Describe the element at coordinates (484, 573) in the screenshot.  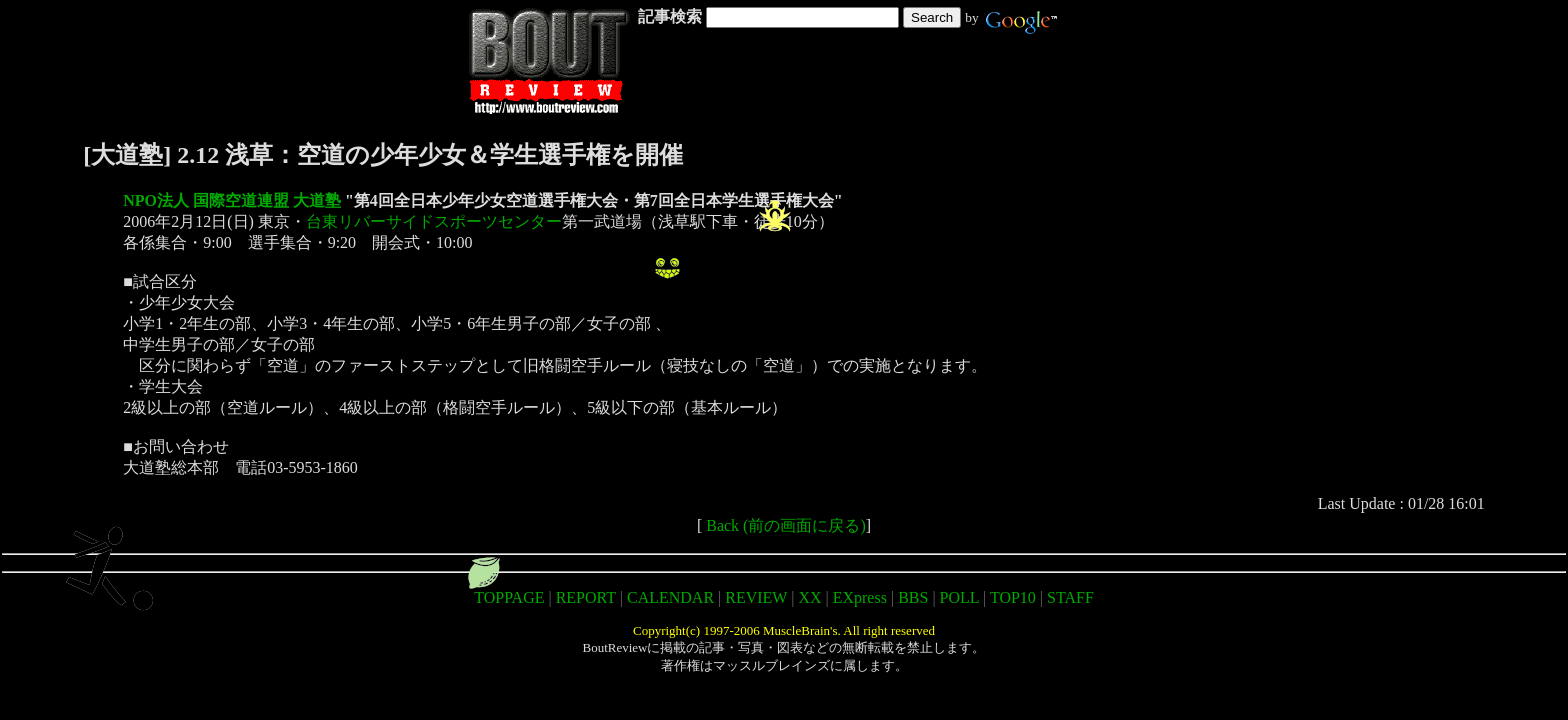
I see `indicates a citrus or lemon-flavored item` at that location.